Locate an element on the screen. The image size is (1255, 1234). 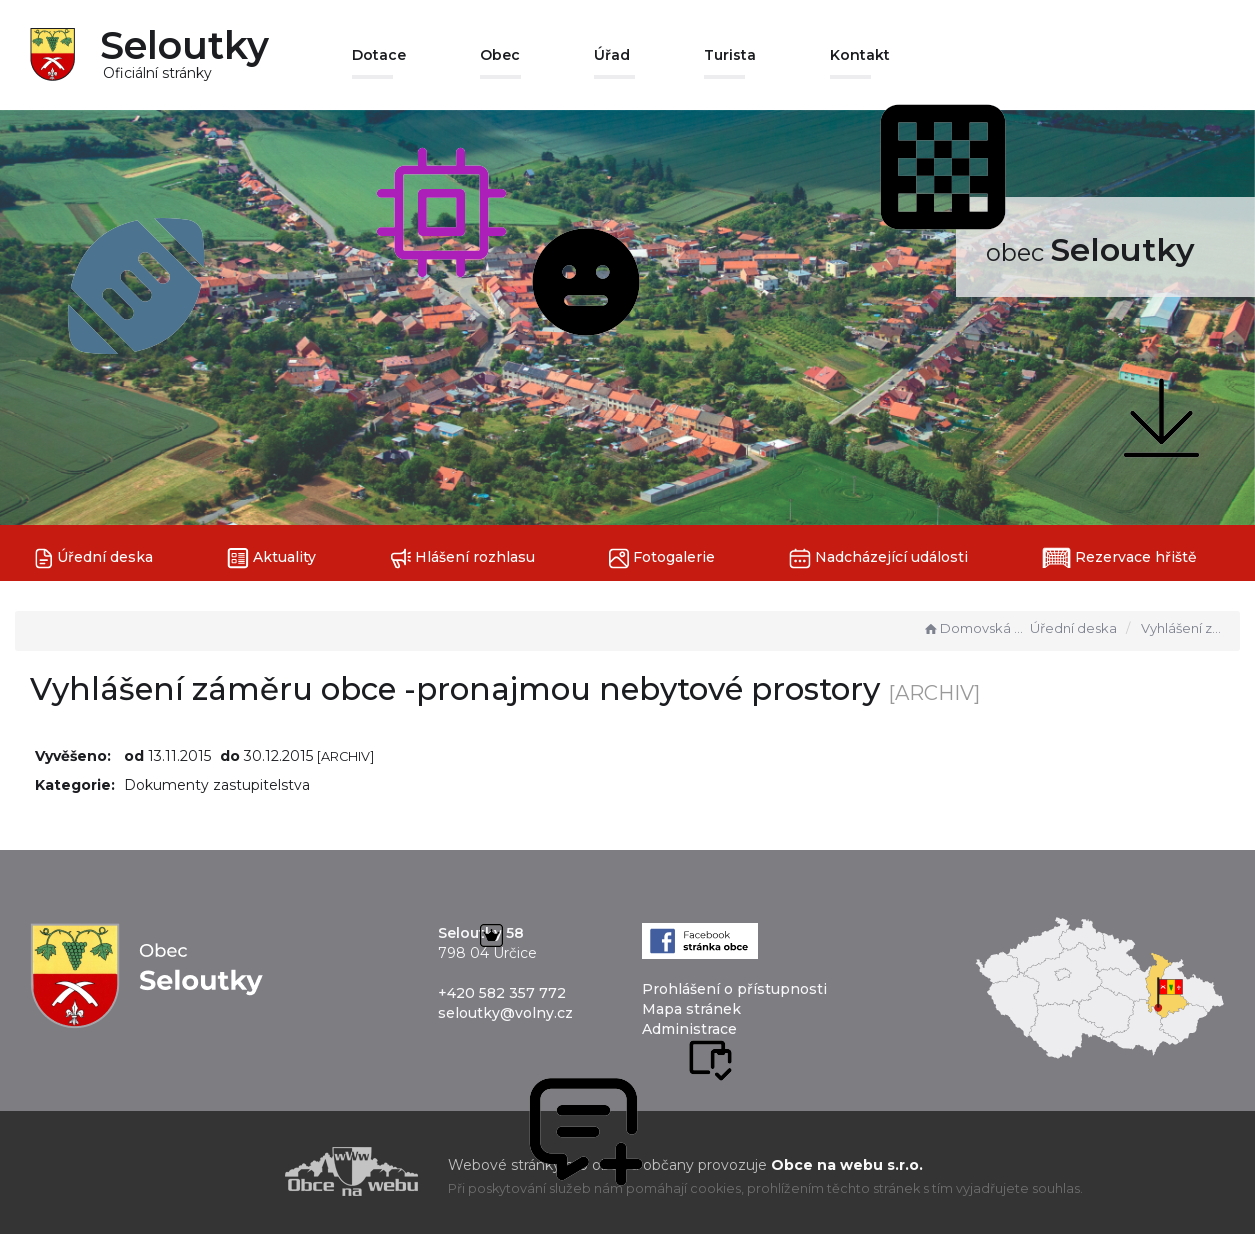
access football or american sports content is located at coordinates (136, 286).